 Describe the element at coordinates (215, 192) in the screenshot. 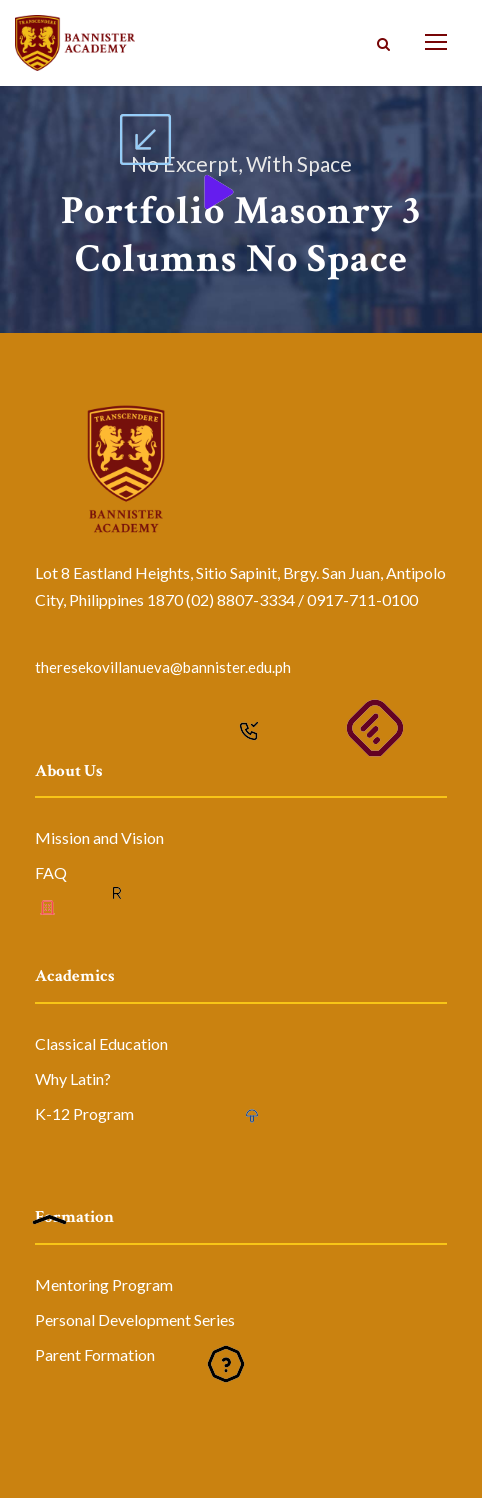

I see `start or resume media playback` at that location.